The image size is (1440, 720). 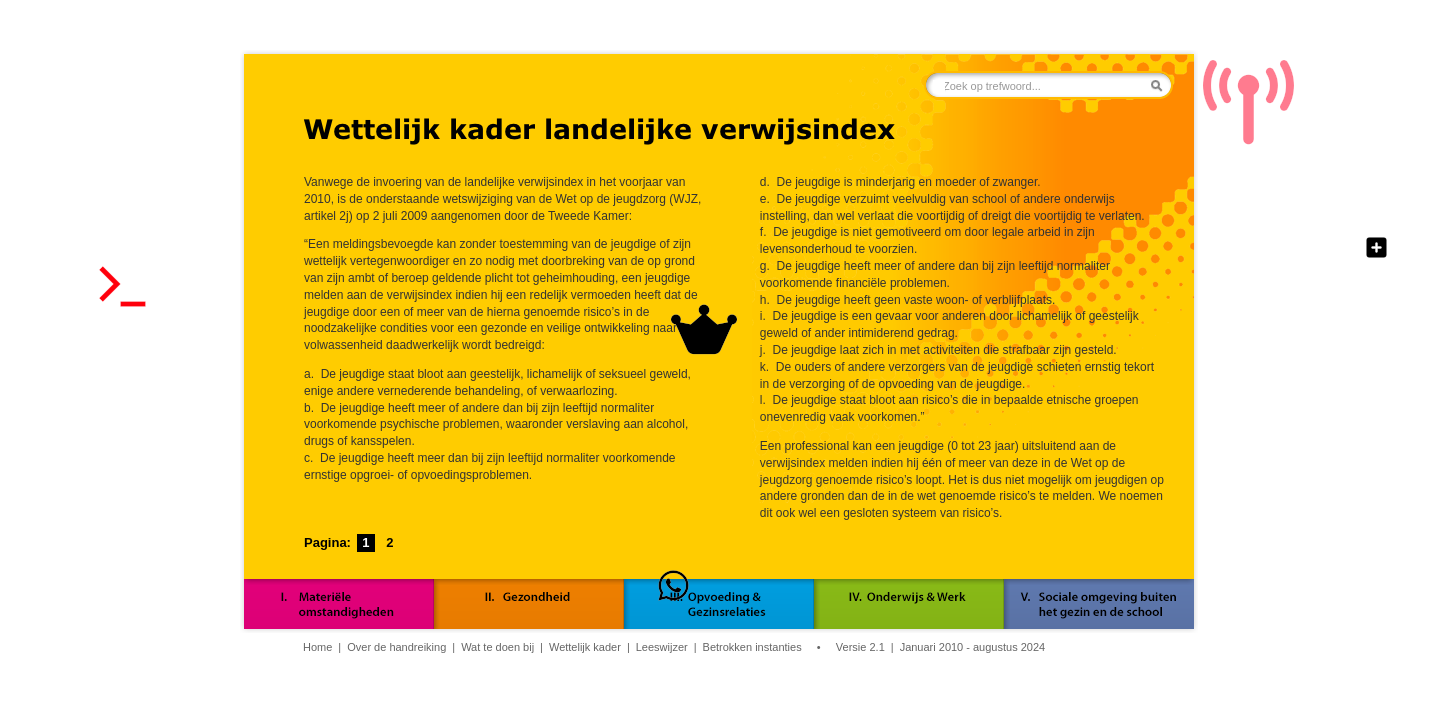 I want to click on open WhatsApp messaging app, so click(x=673, y=585).